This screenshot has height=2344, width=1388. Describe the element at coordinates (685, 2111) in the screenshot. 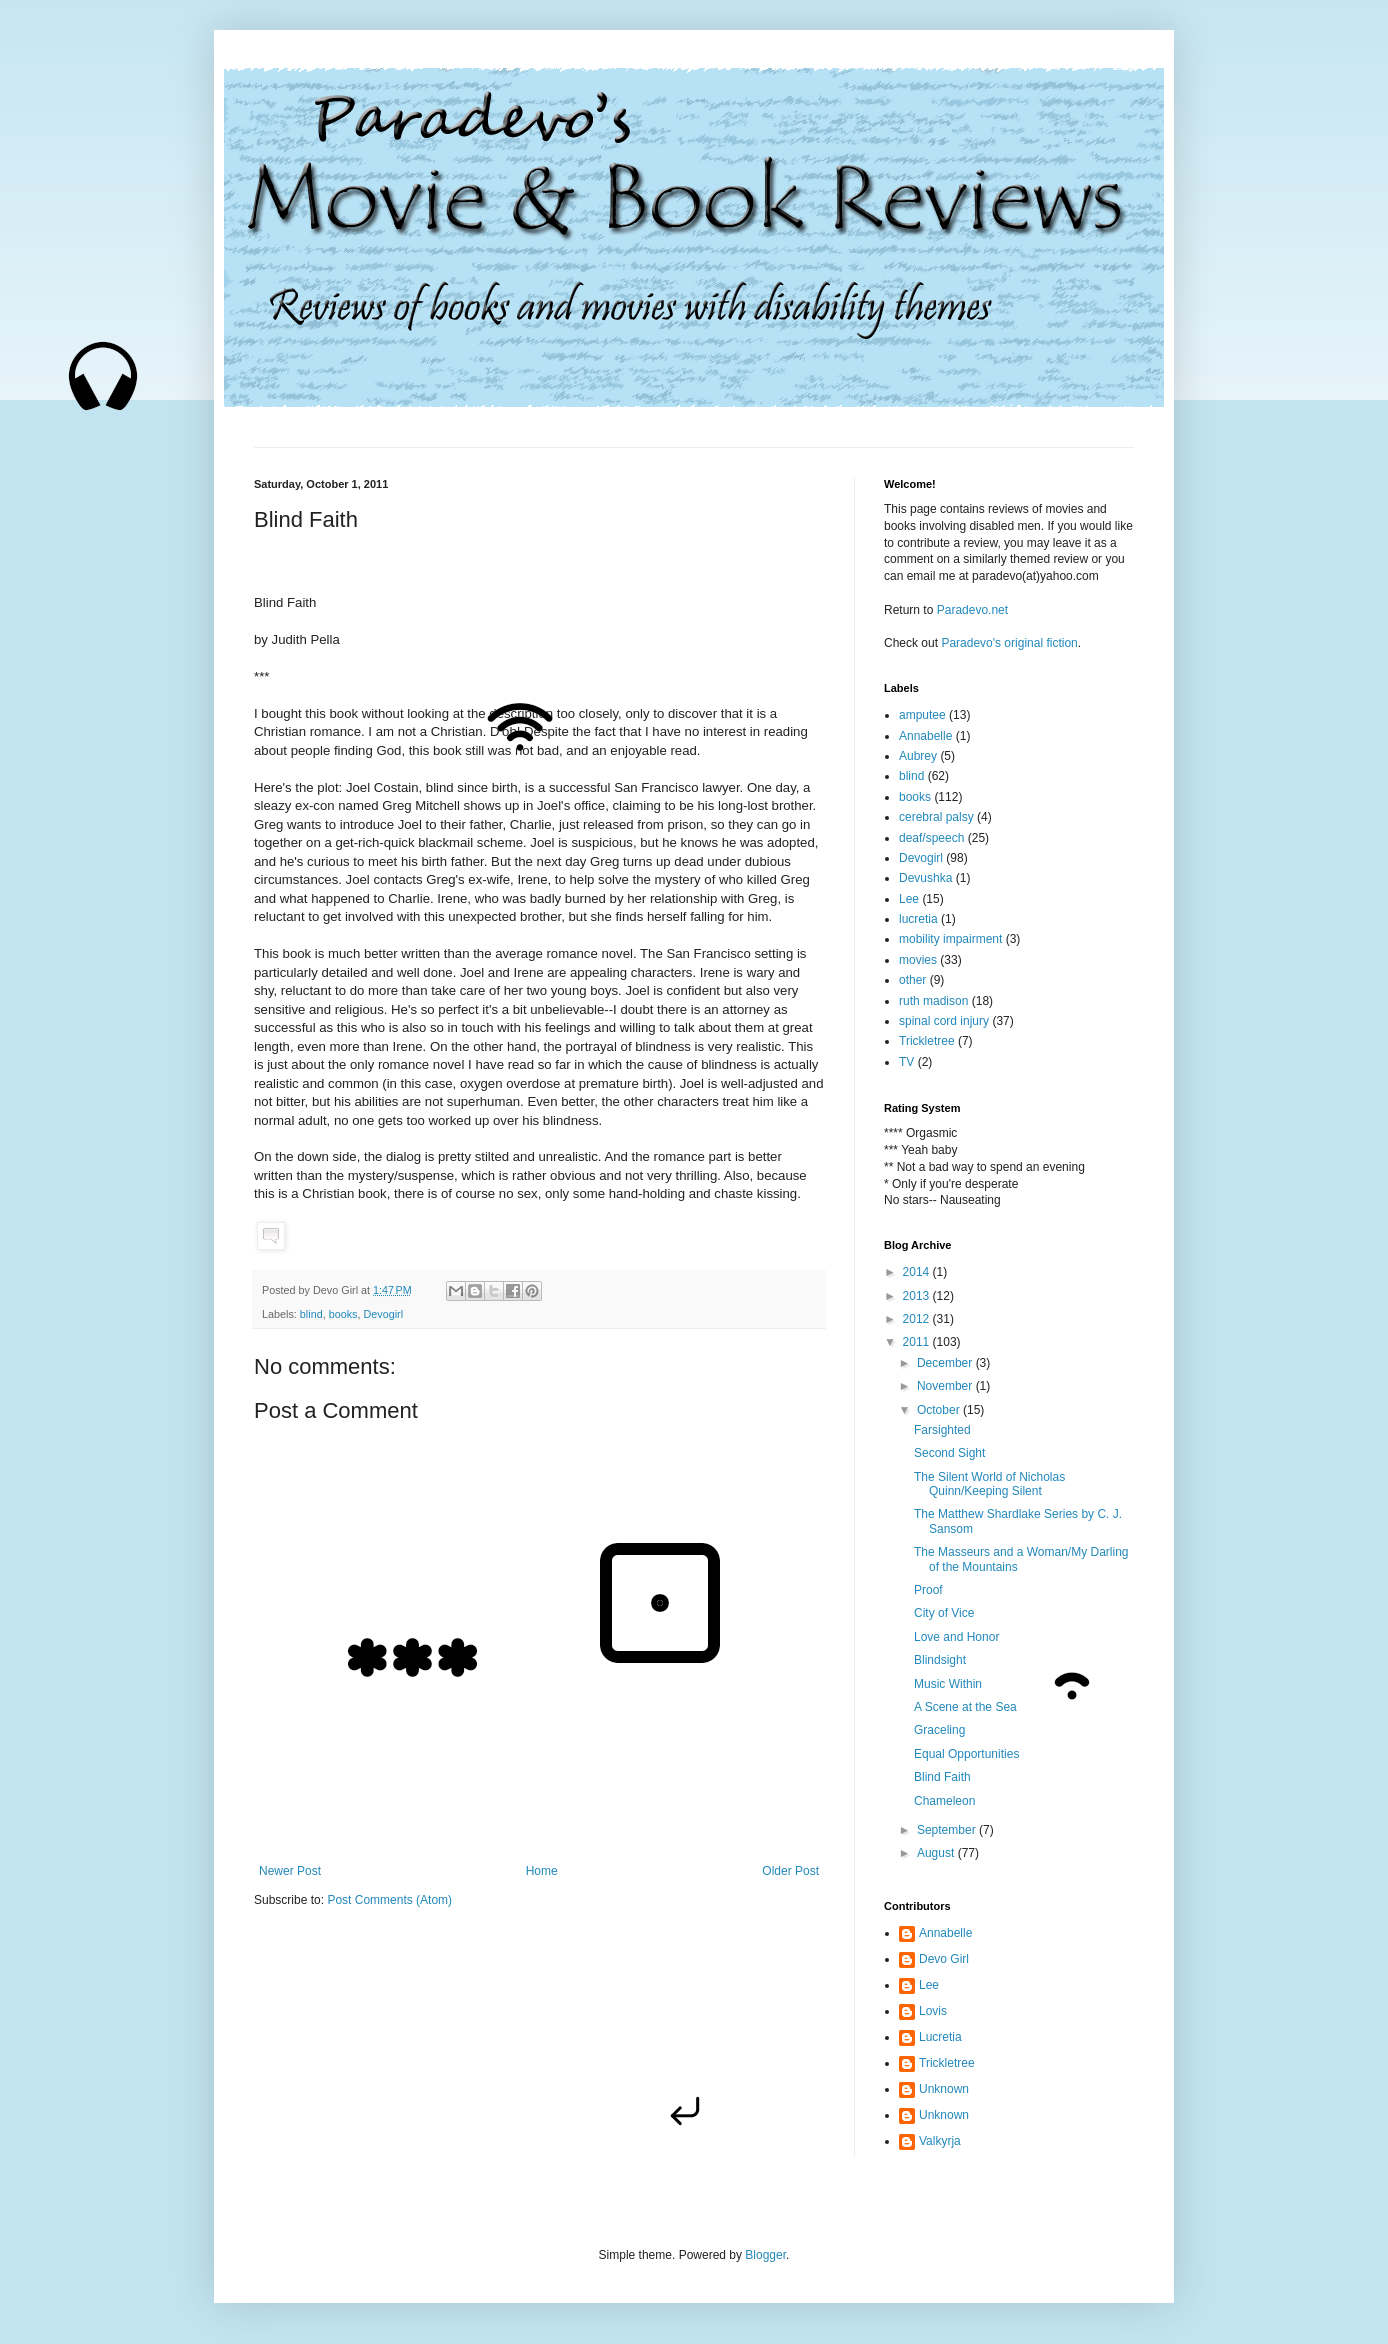

I see `return or enter key` at that location.